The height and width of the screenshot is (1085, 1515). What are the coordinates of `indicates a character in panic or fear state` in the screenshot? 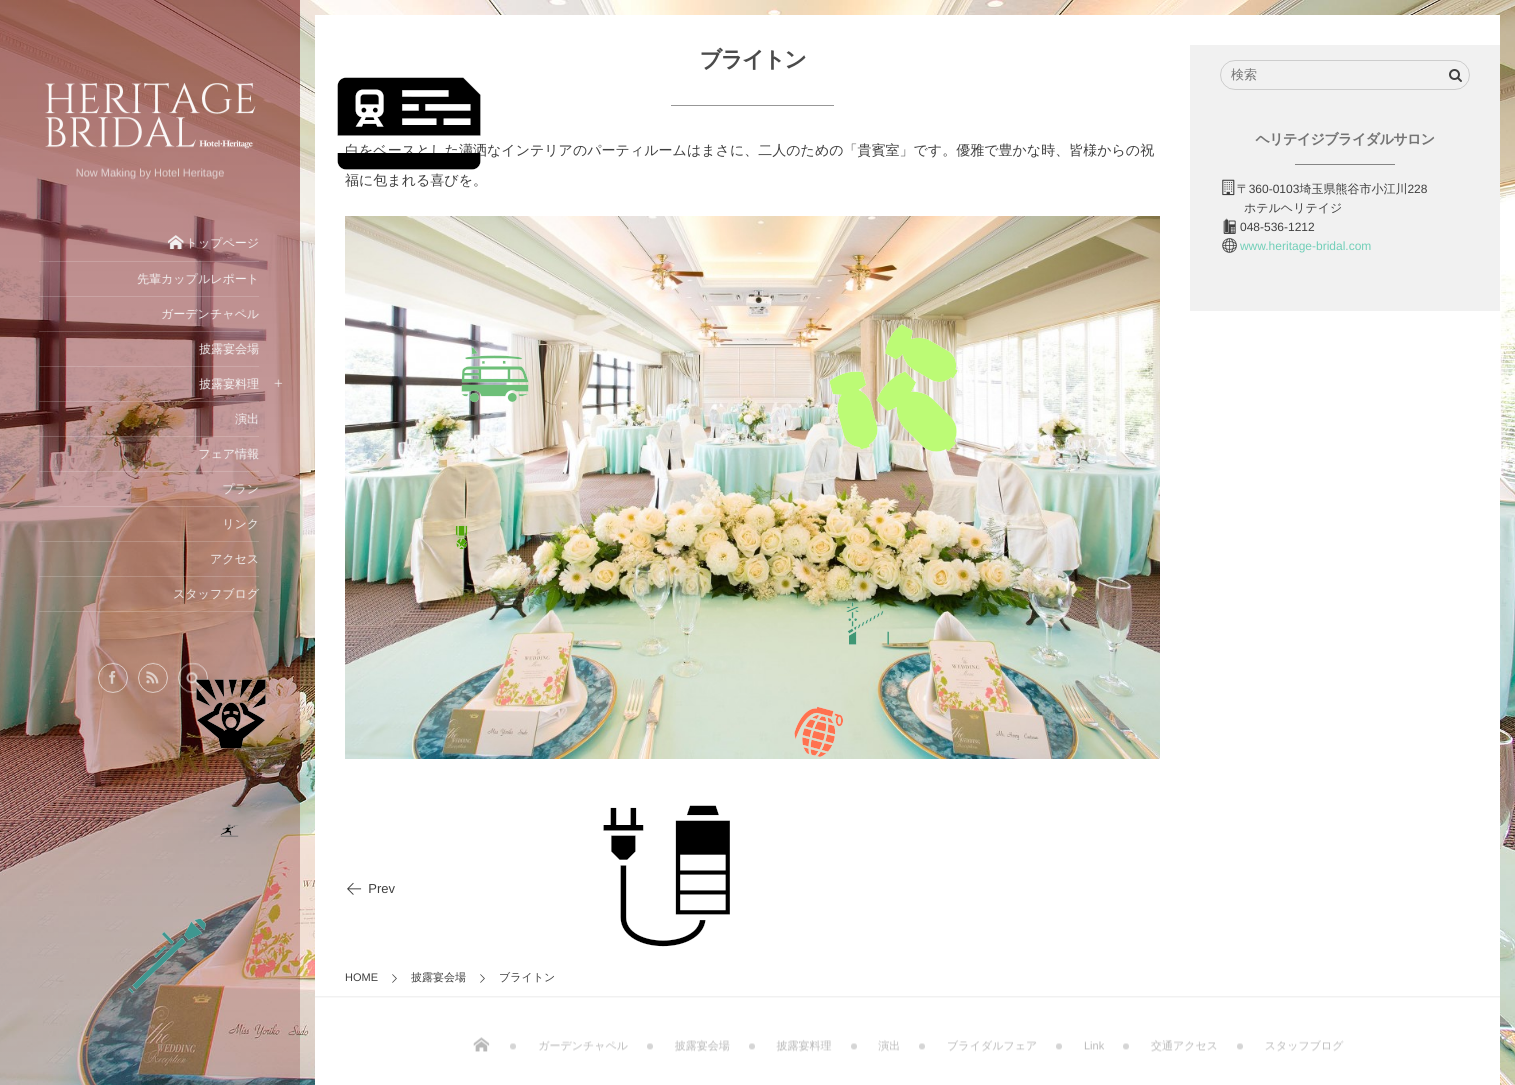 It's located at (231, 714).